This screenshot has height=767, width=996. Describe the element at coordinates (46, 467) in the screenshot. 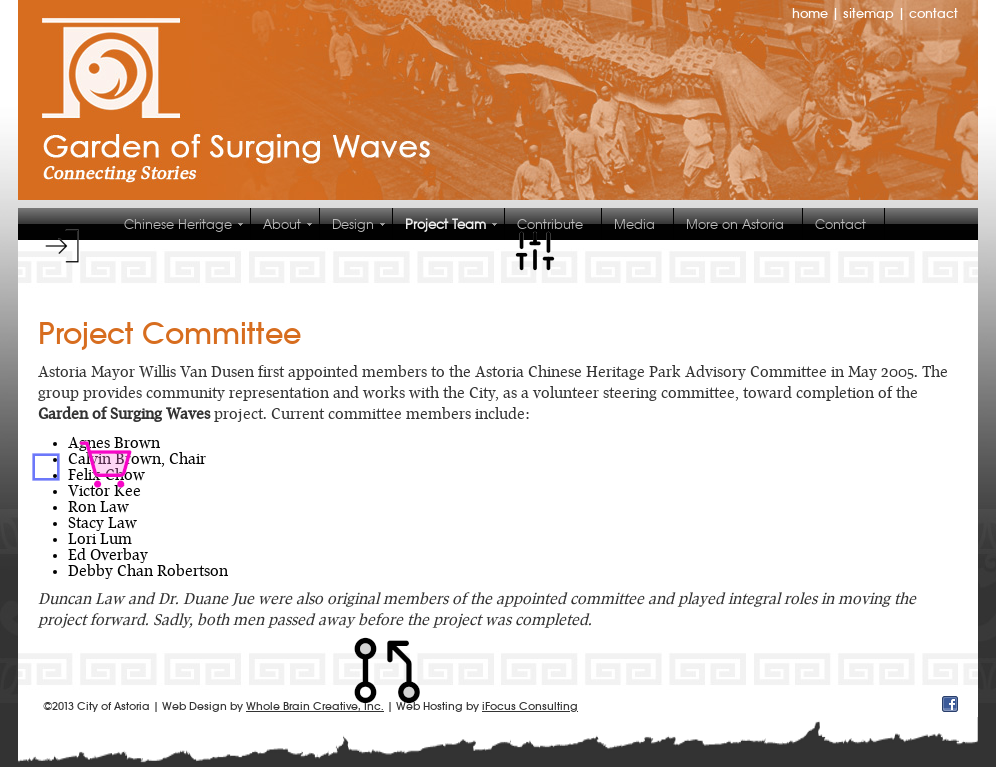

I see `maximize the current window` at that location.